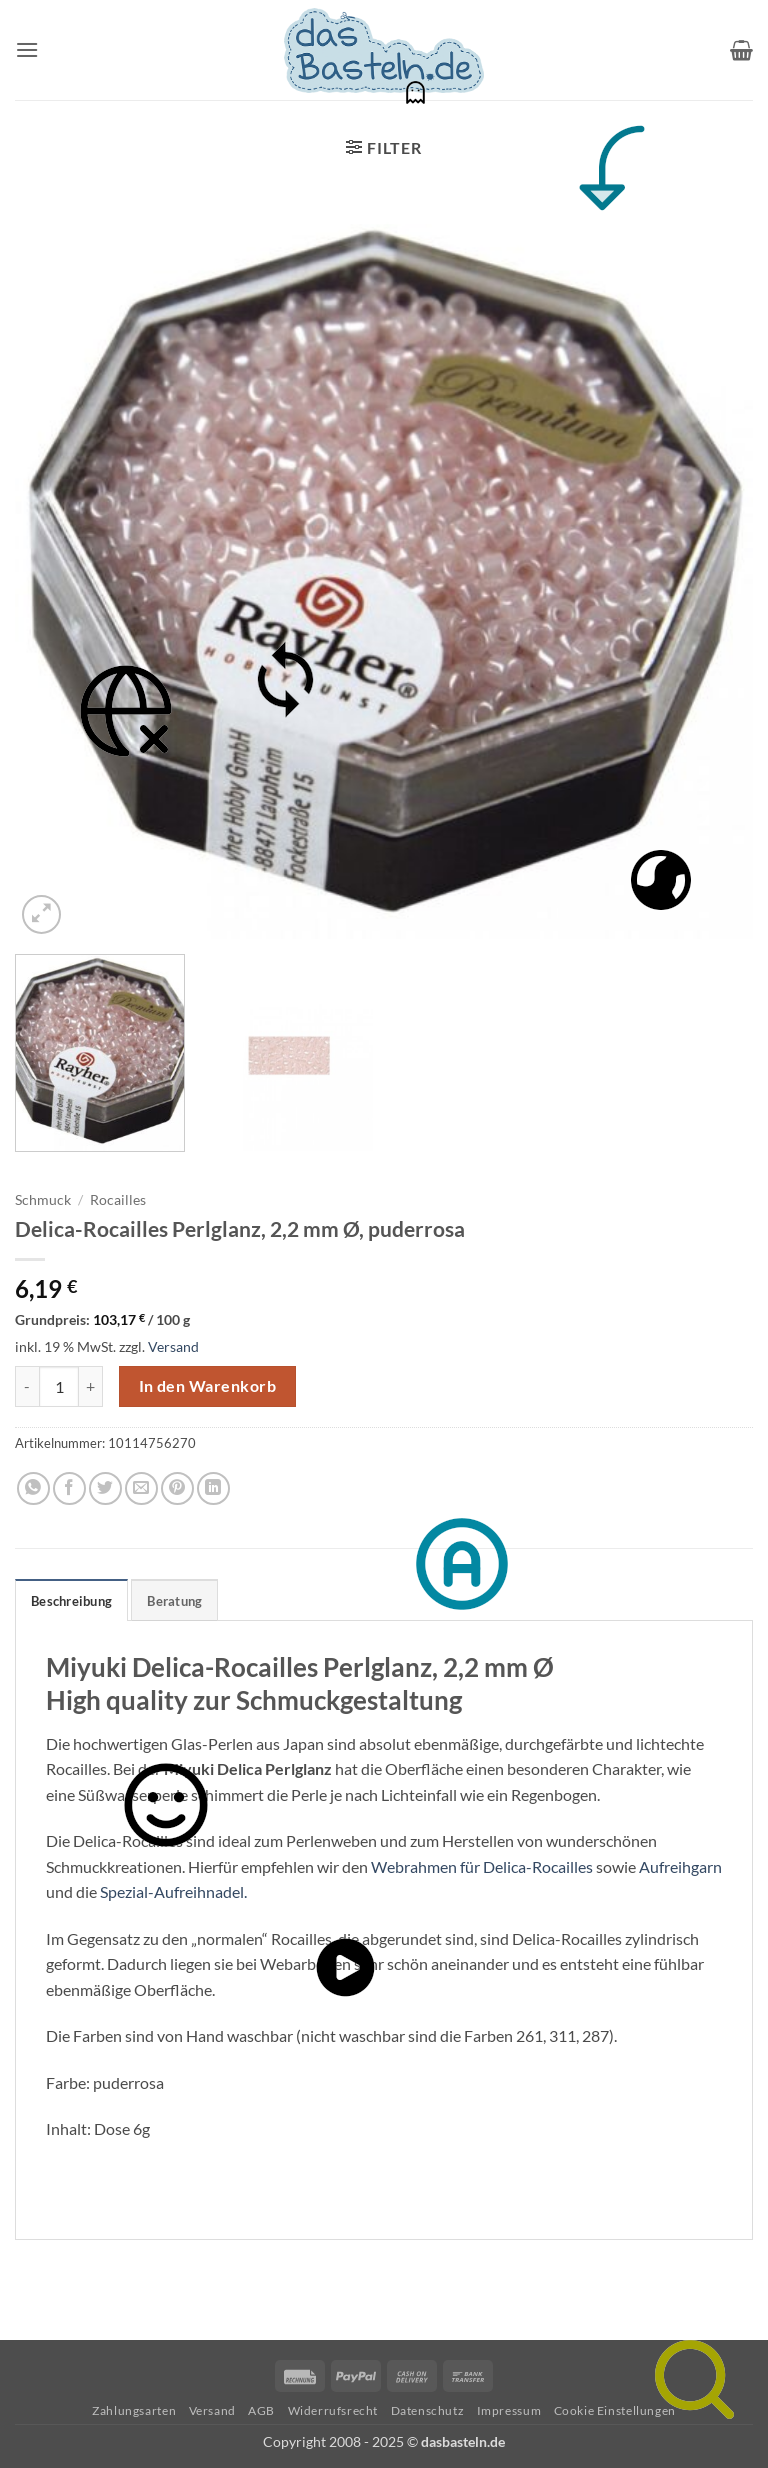 Image resolution: width=768 pixels, height=2468 pixels. I want to click on access global or international settings, so click(661, 880).